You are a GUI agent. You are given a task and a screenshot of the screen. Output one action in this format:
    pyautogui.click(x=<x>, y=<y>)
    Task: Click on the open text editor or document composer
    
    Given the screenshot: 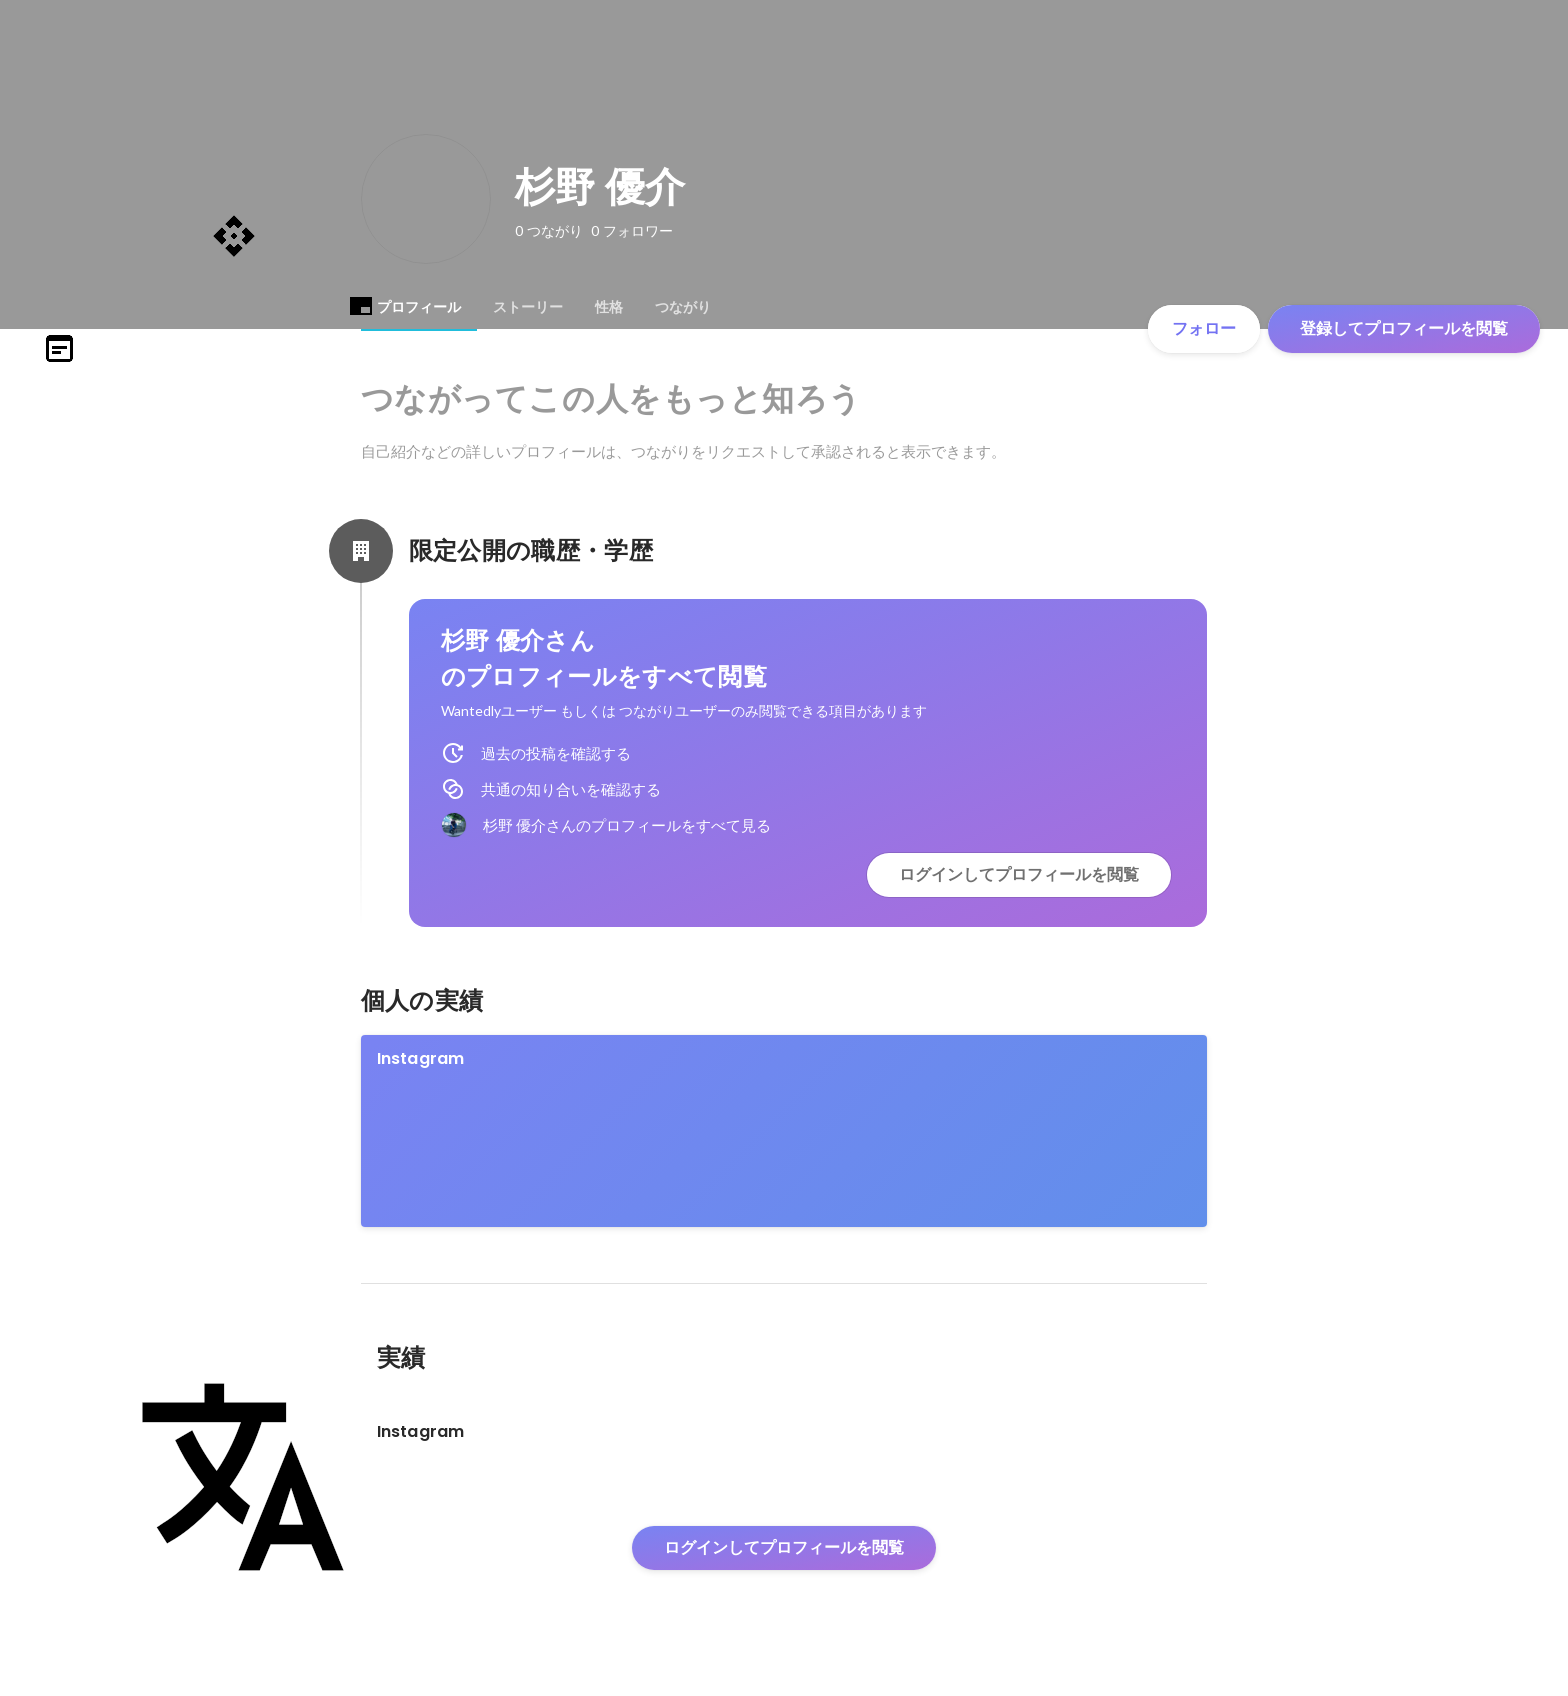 What is the action you would take?
    pyautogui.click(x=59, y=348)
    